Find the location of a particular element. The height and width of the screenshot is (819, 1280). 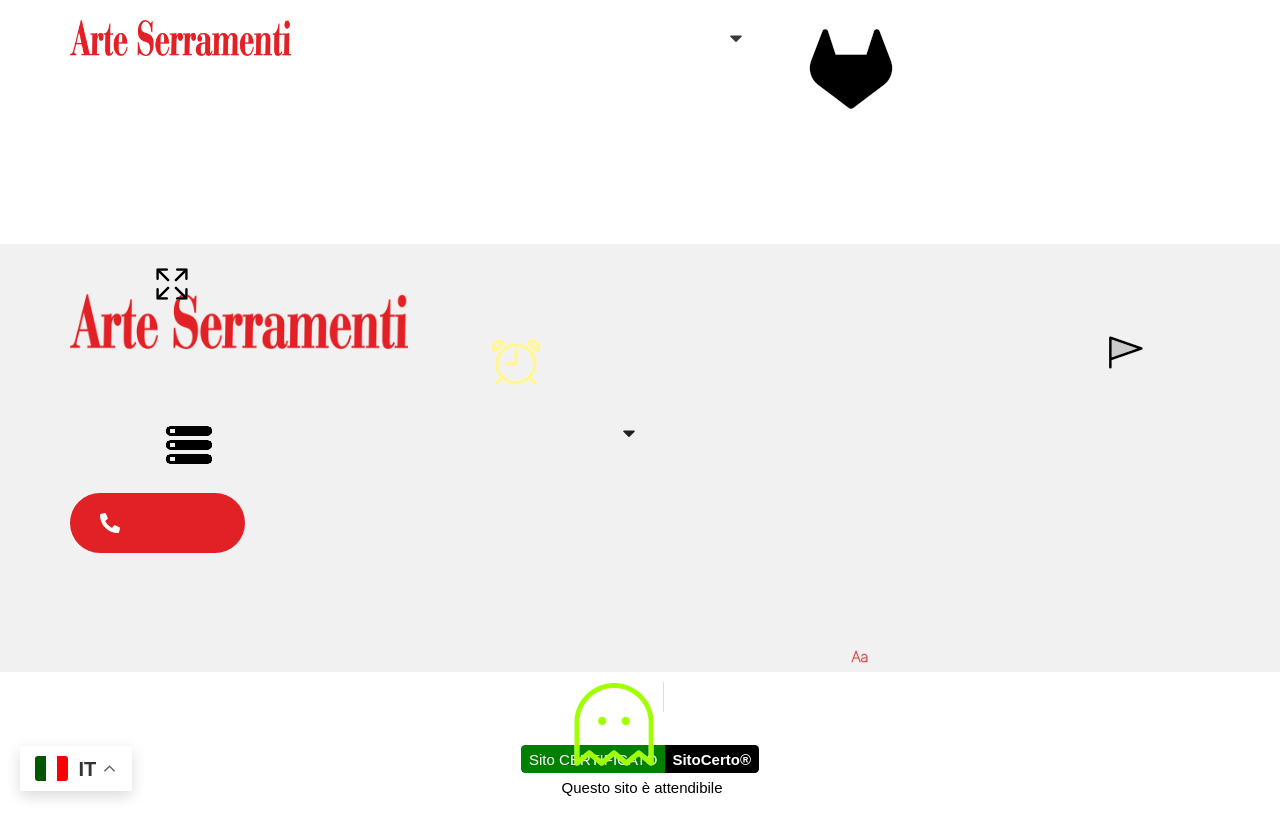

open GitLab repository is located at coordinates (851, 69).